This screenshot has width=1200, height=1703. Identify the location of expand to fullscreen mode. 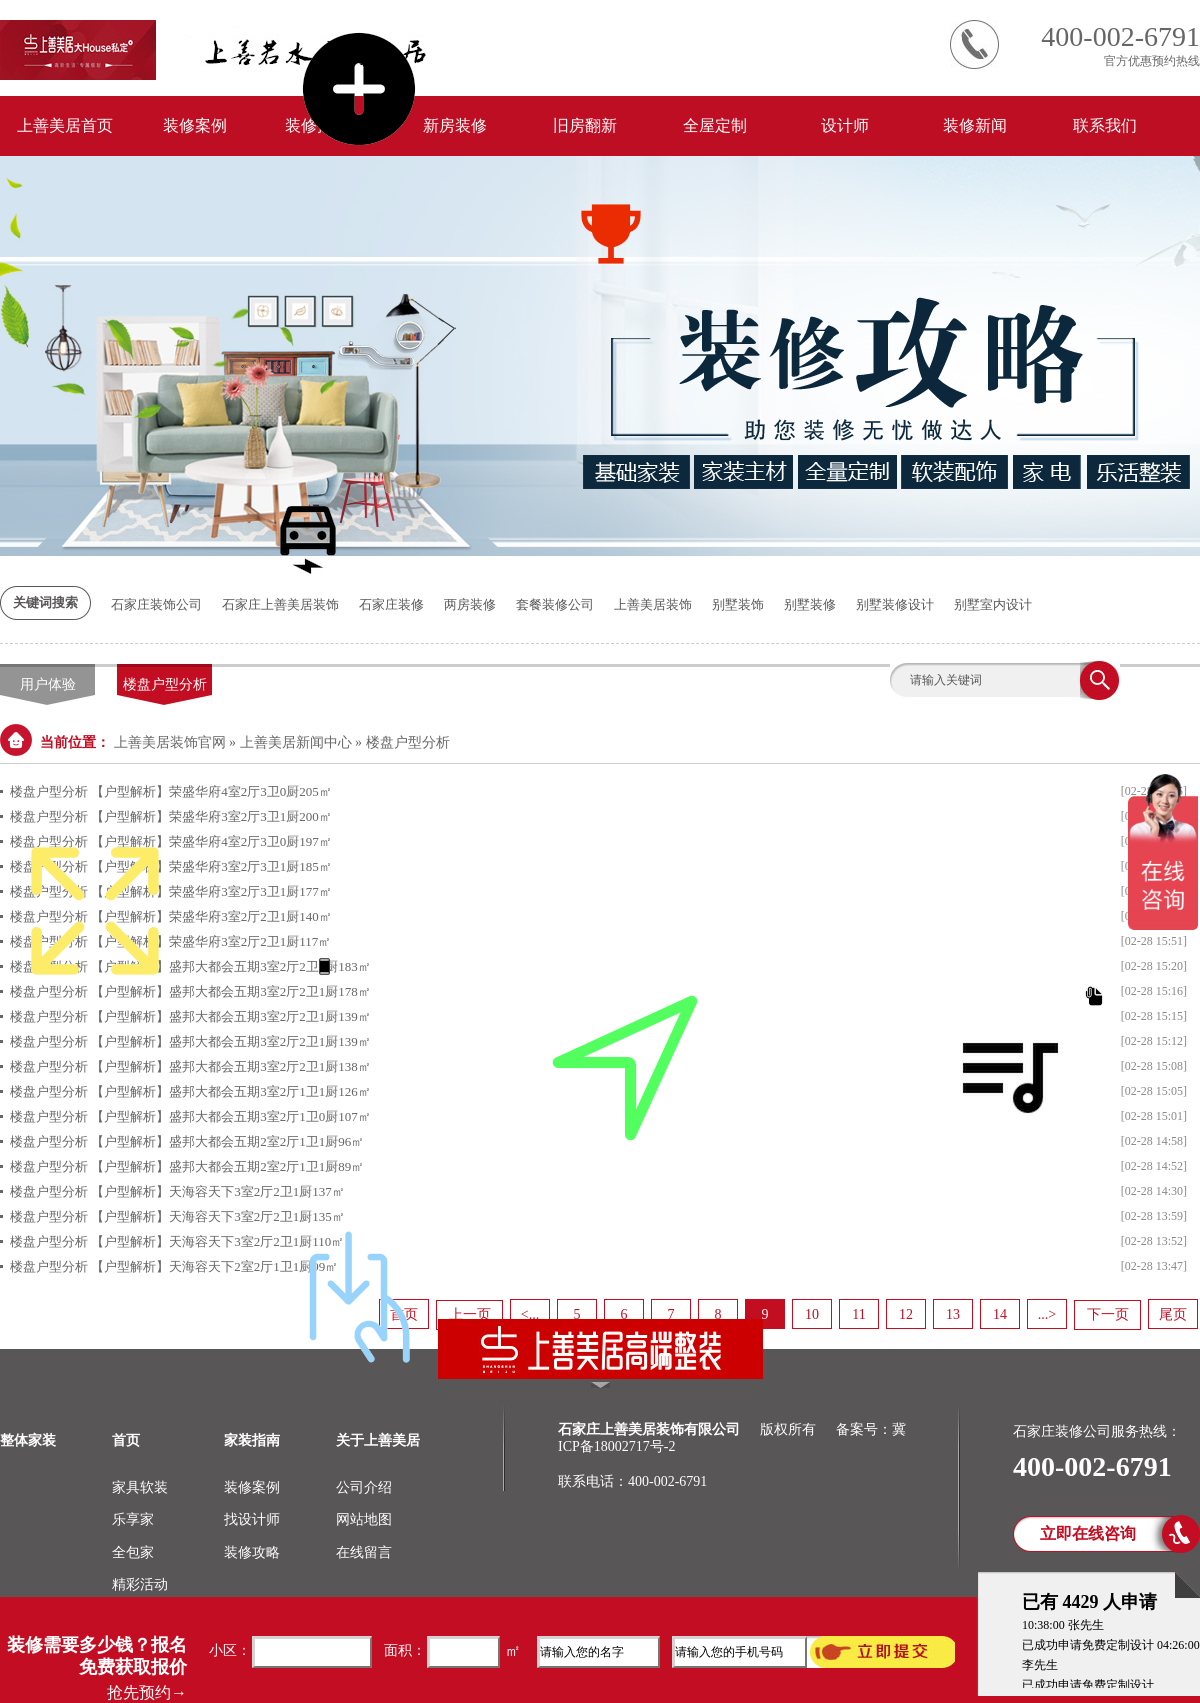
(95, 911).